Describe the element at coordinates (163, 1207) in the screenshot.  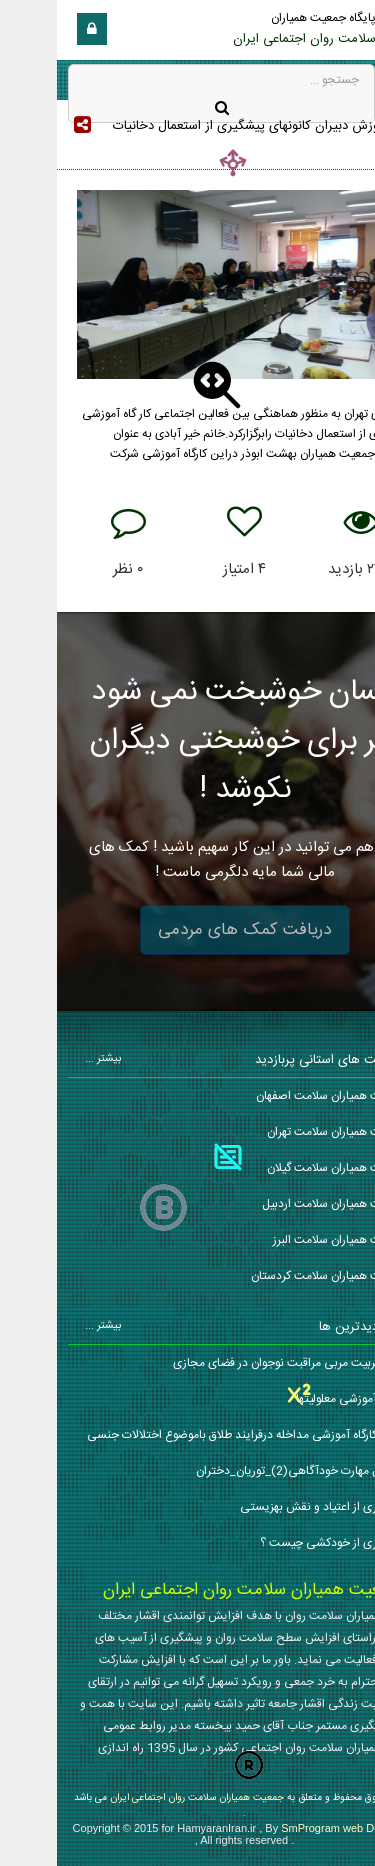
I see `xbox controller B button indicator` at that location.